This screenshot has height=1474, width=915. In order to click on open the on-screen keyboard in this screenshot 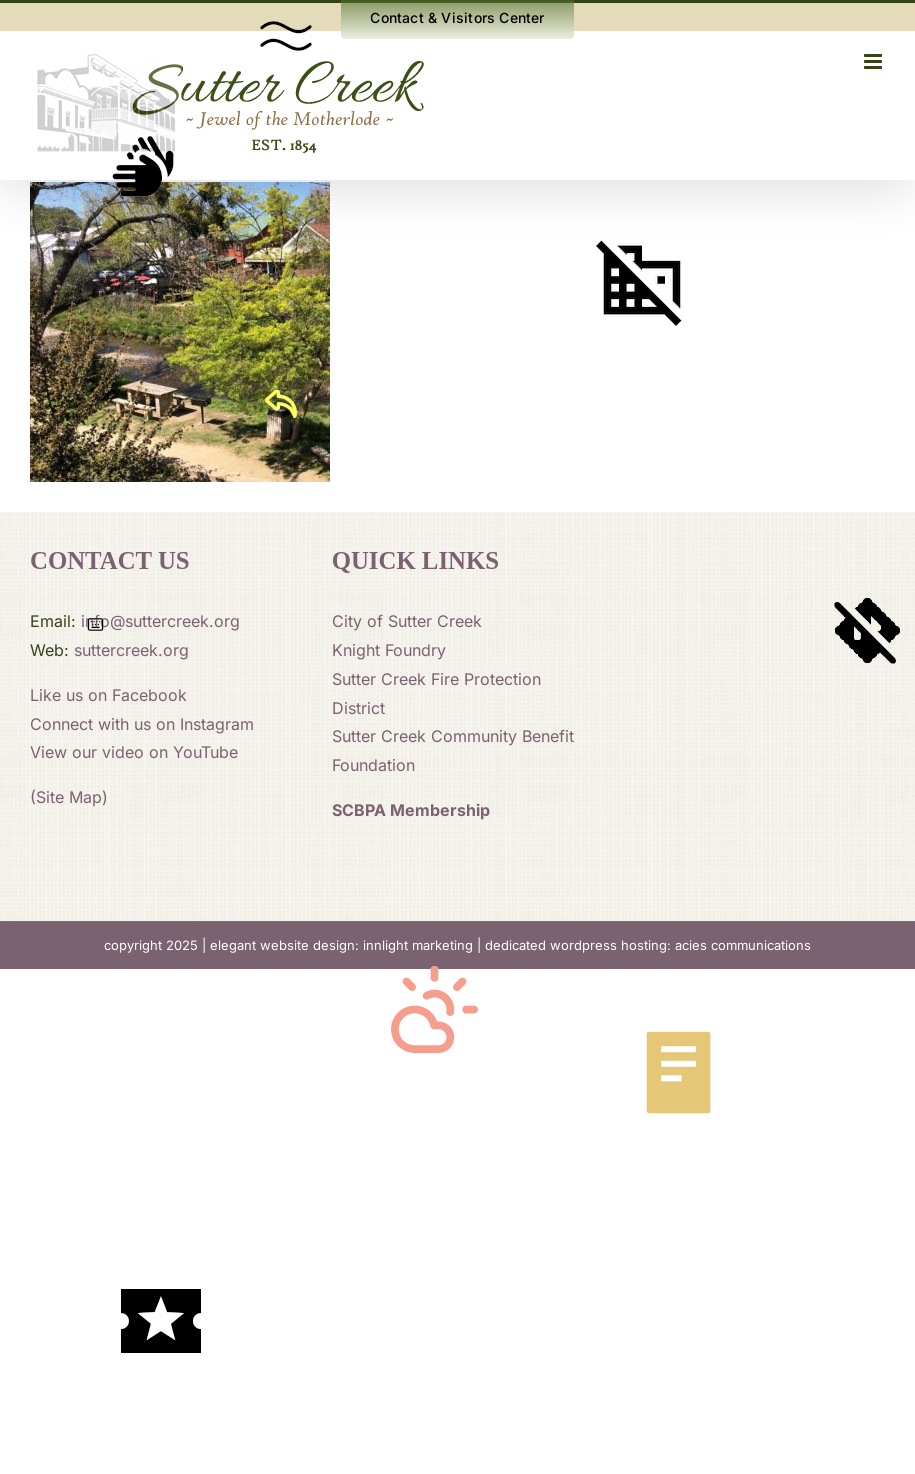, I will do `click(95, 624)`.